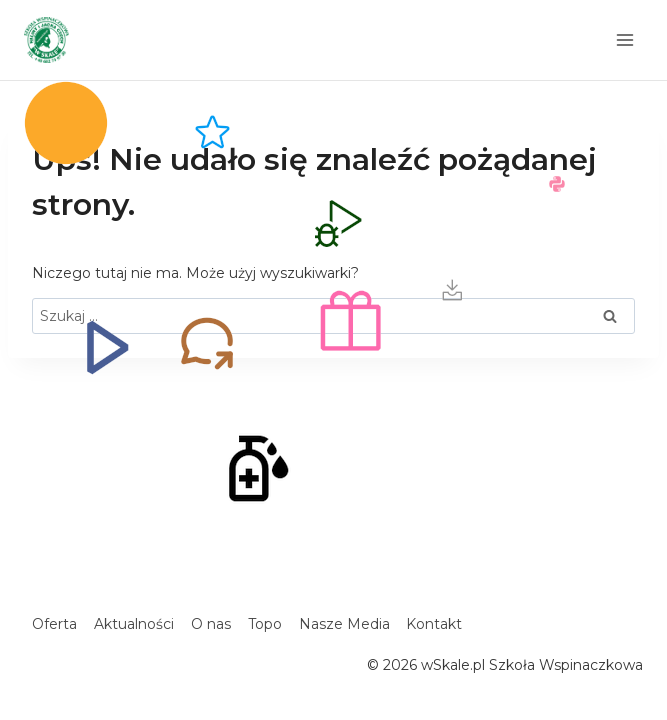 Image resolution: width=667 pixels, height=720 pixels. Describe the element at coordinates (255, 468) in the screenshot. I see `access hand sanitizer station information` at that location.